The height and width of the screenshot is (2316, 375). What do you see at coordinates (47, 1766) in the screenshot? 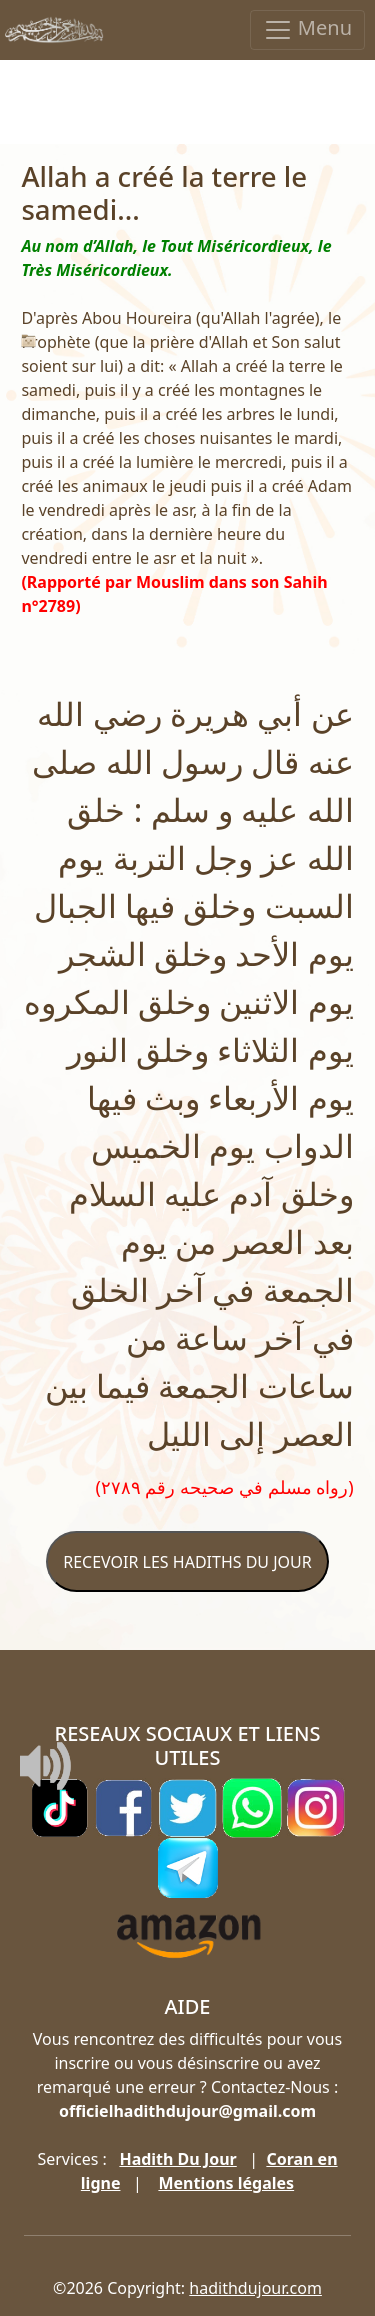
I see `indicates volume is set to high` at bounding box center [47, 1766].